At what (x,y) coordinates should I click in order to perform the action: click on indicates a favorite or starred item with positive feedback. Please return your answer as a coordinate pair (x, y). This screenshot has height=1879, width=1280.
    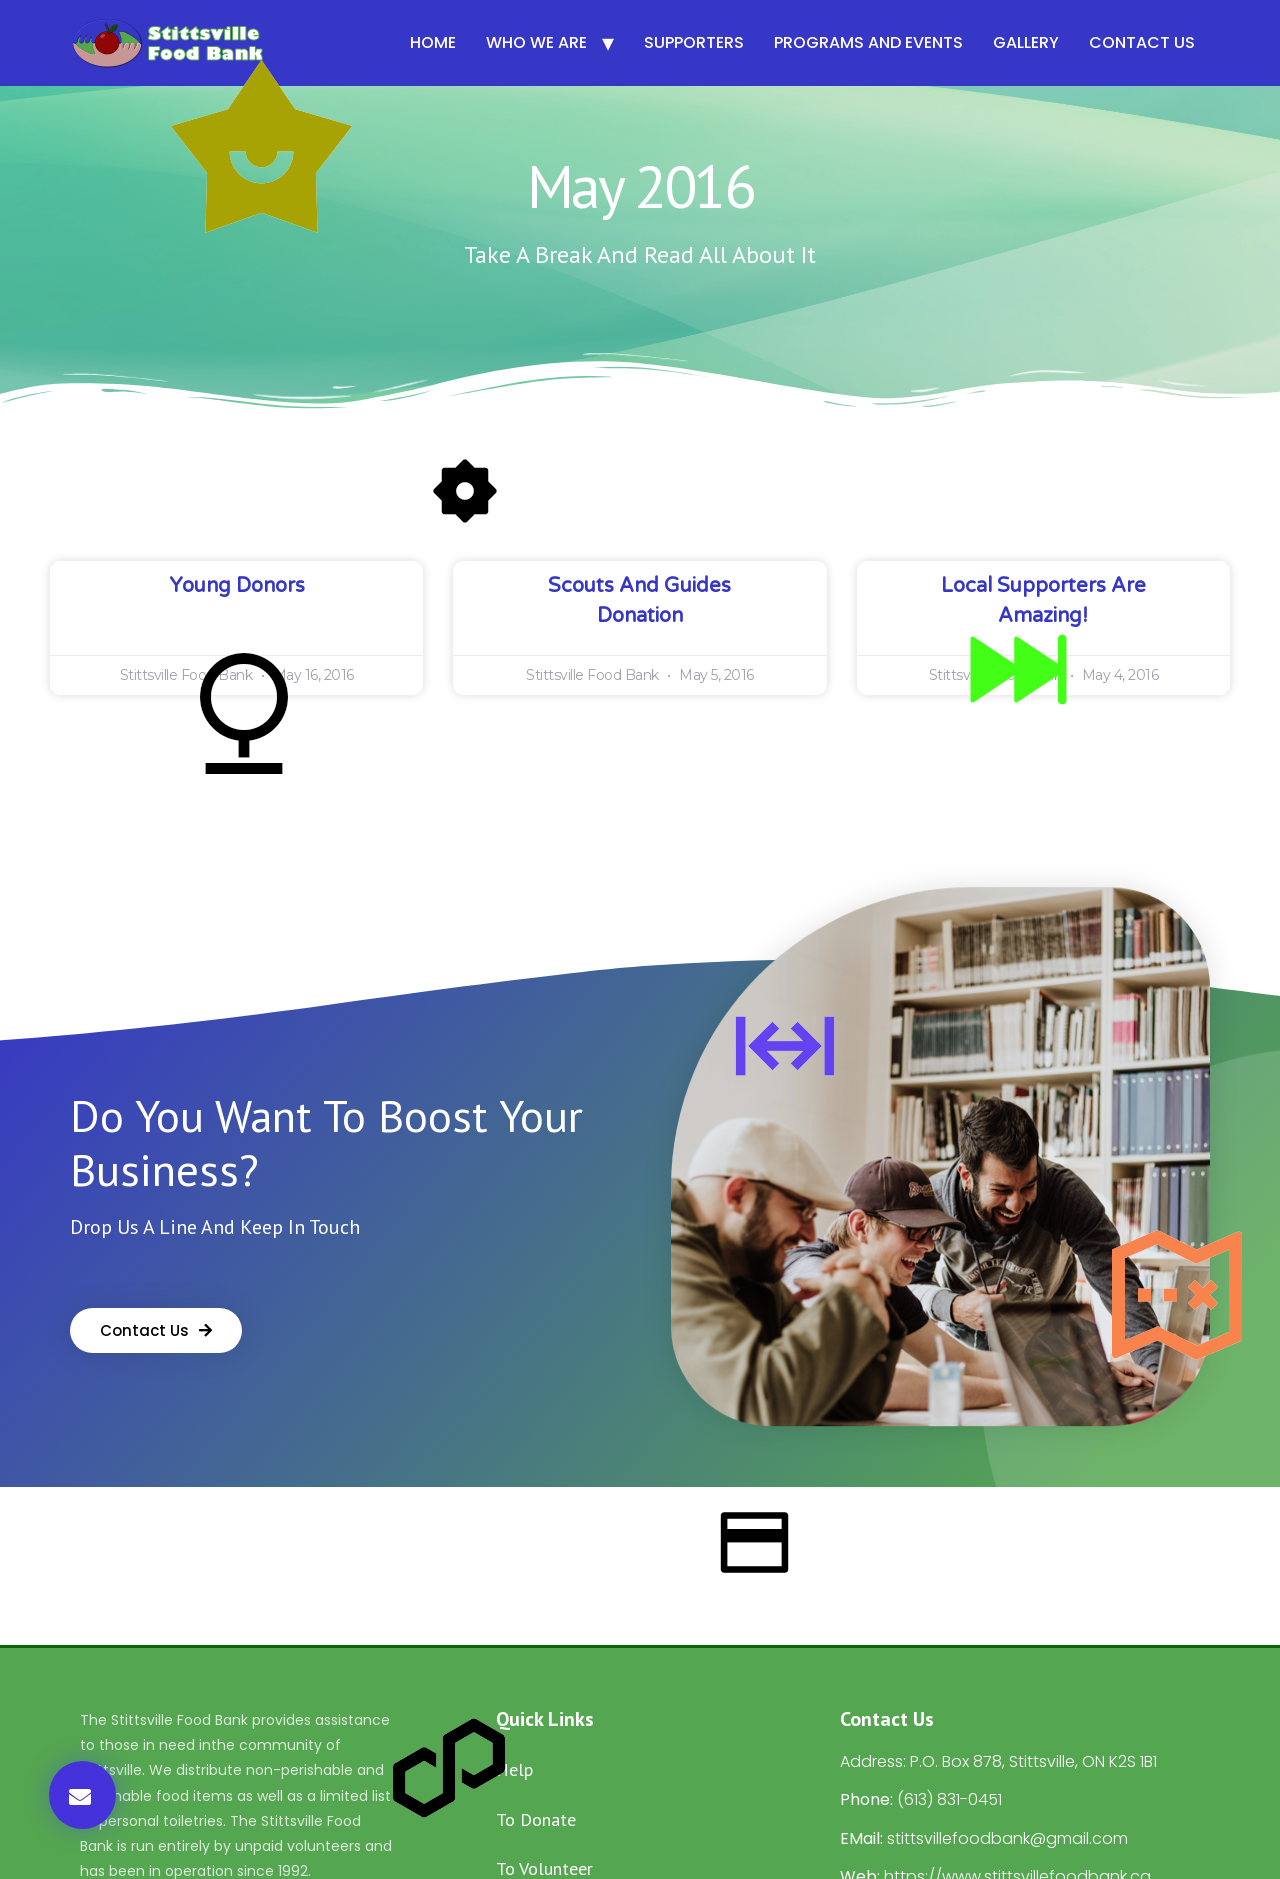
    Looking at the image, I should click on (261, 151).